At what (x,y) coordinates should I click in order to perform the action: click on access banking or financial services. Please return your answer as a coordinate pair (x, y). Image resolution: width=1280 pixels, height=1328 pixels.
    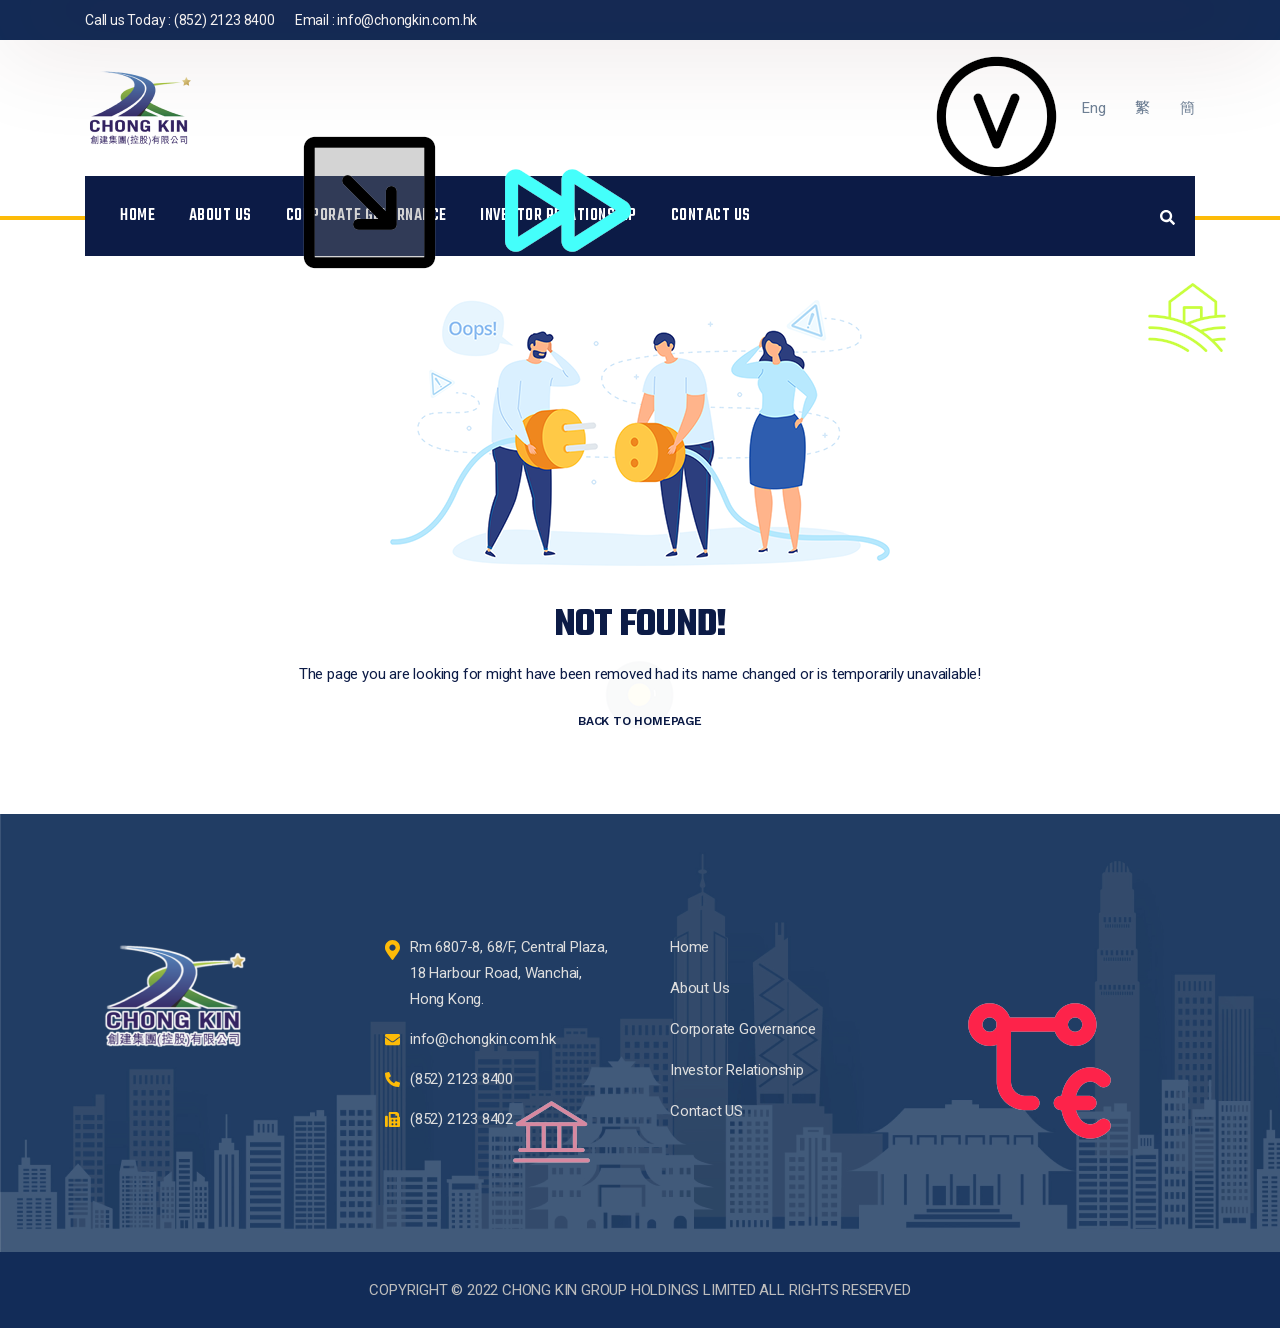
    Looking at the image, I should click on (551, 1134).